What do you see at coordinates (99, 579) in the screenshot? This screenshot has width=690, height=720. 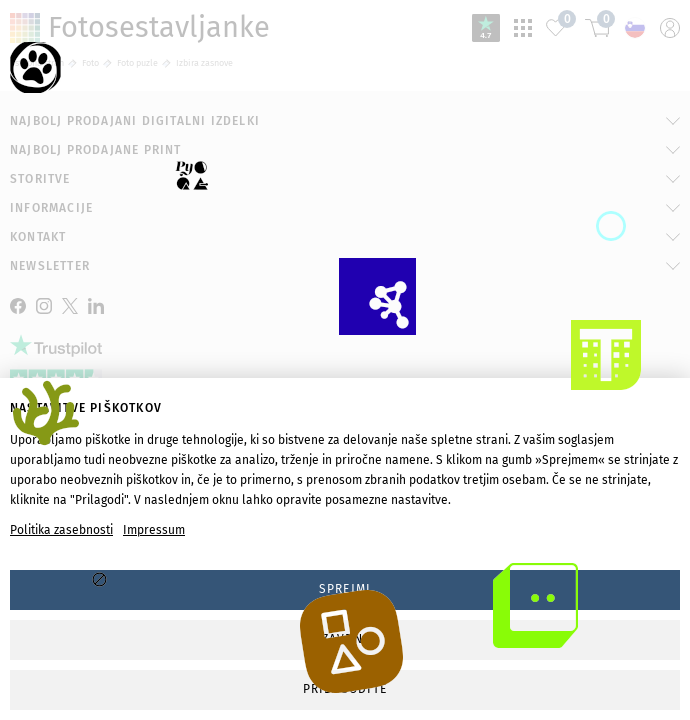 I see `indicates a prohibited or restricted action` at bounding box center [99, 579].